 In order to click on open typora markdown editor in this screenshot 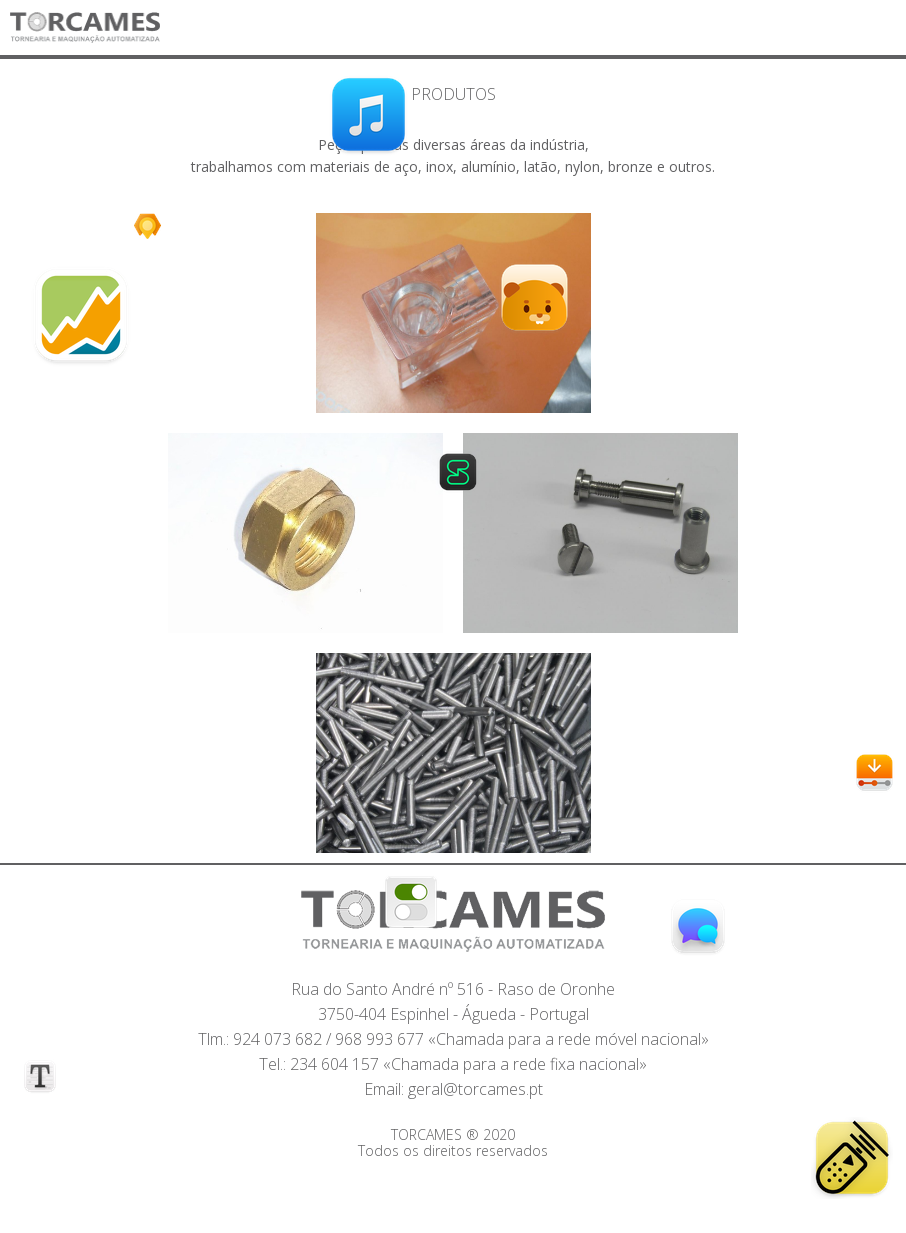, I will do `click(40, 1076)`.